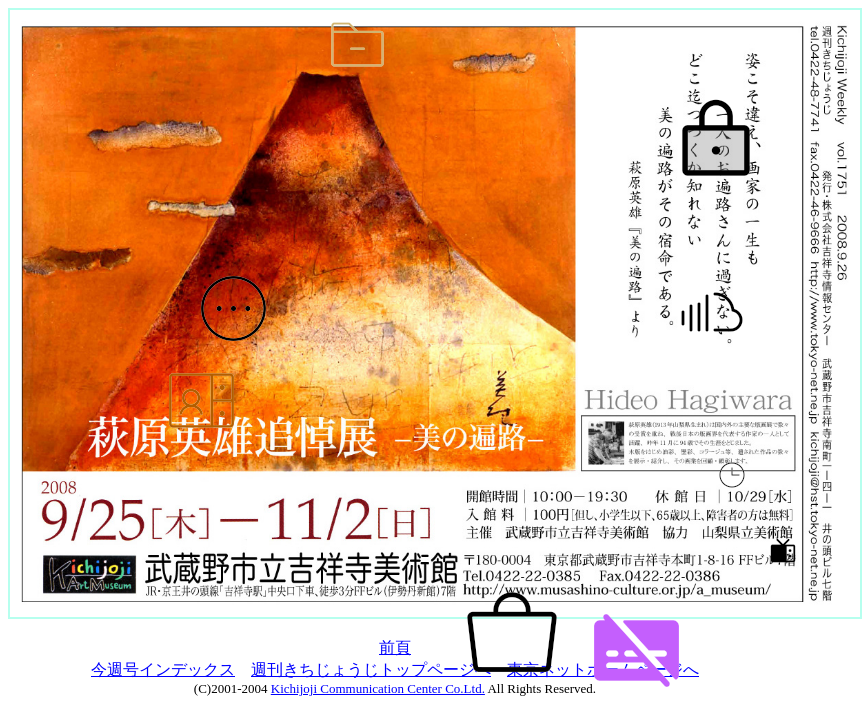  What do you see at coordinates (357, 44) in the screenshot?
I see `remove a file from this folder` at bounding box center [357, 44].